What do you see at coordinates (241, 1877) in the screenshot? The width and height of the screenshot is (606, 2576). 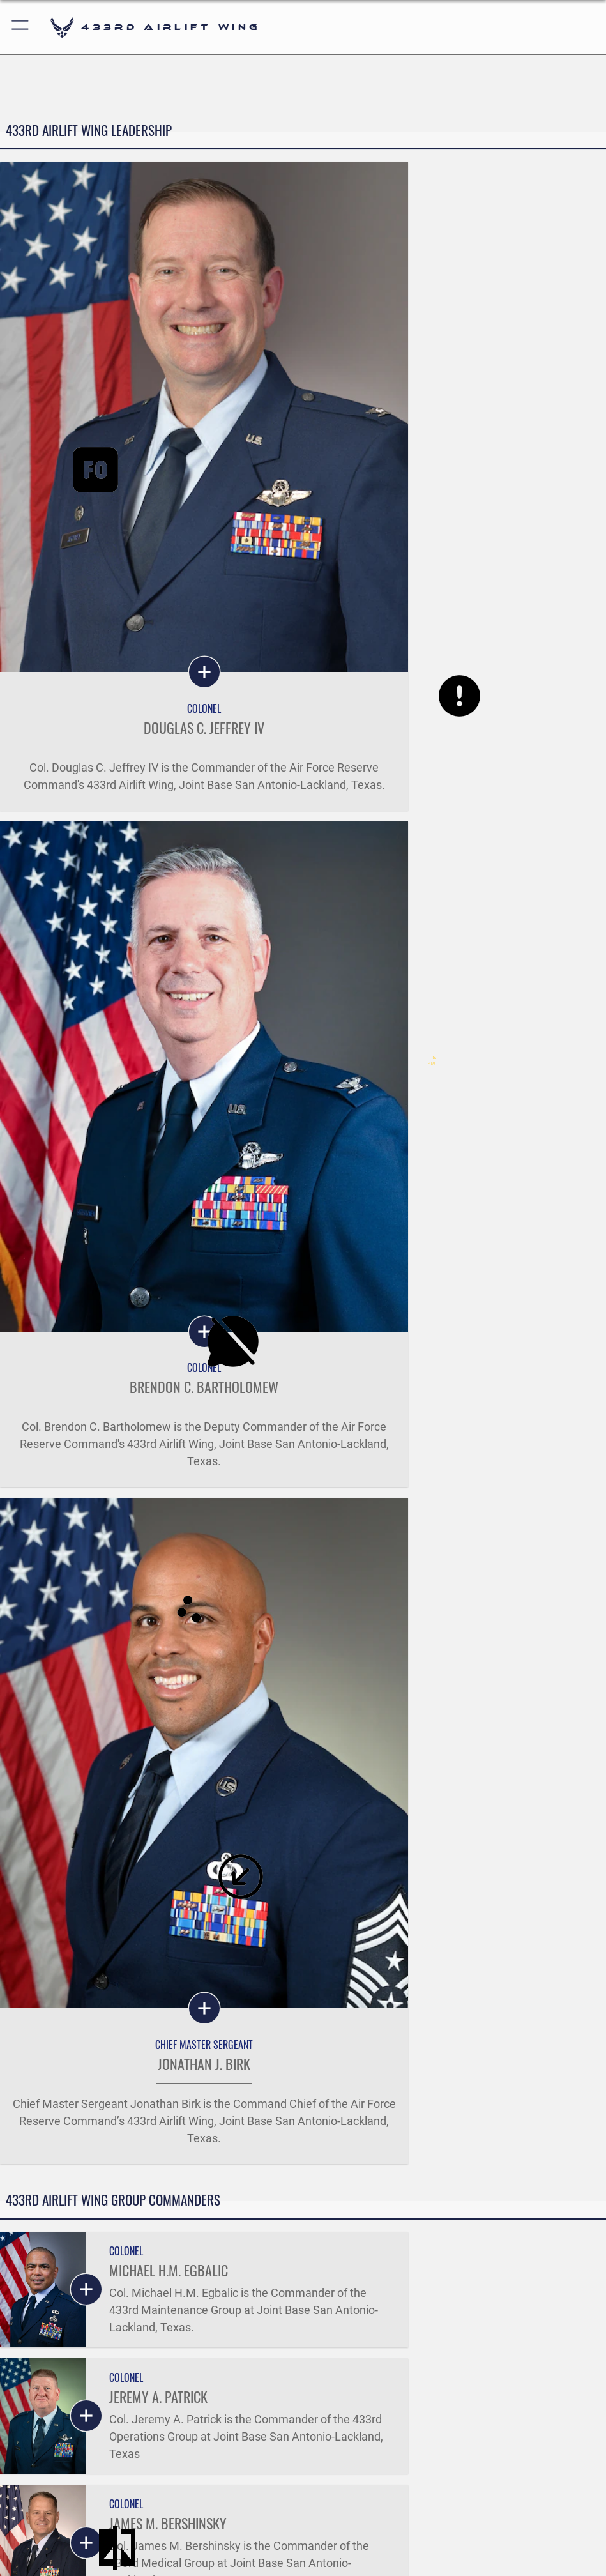 I see `navigate to previous or lower-left content` at bounding box center [241, 1877].